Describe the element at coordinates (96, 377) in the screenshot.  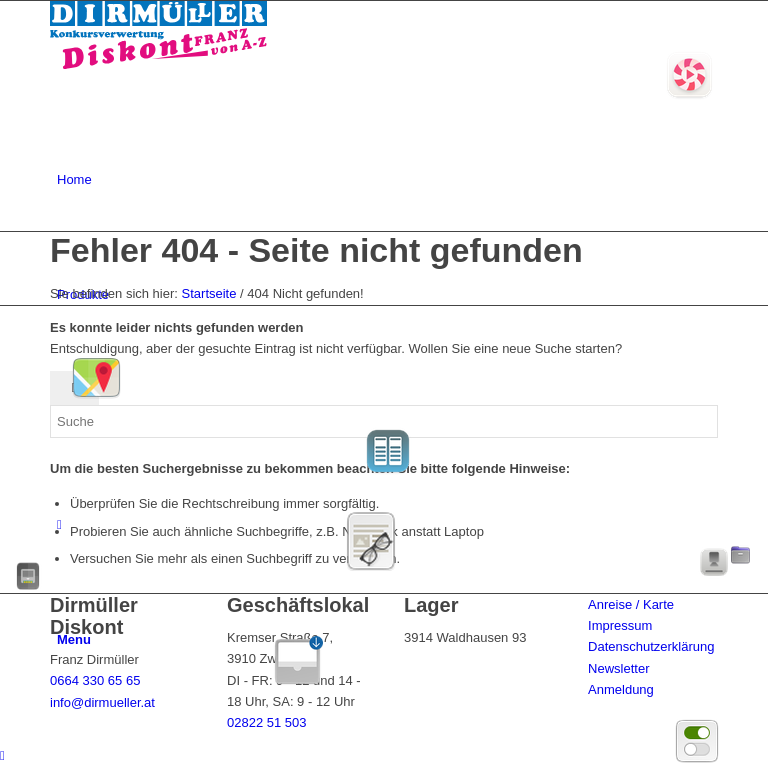
I see `open the maps application` at that location.